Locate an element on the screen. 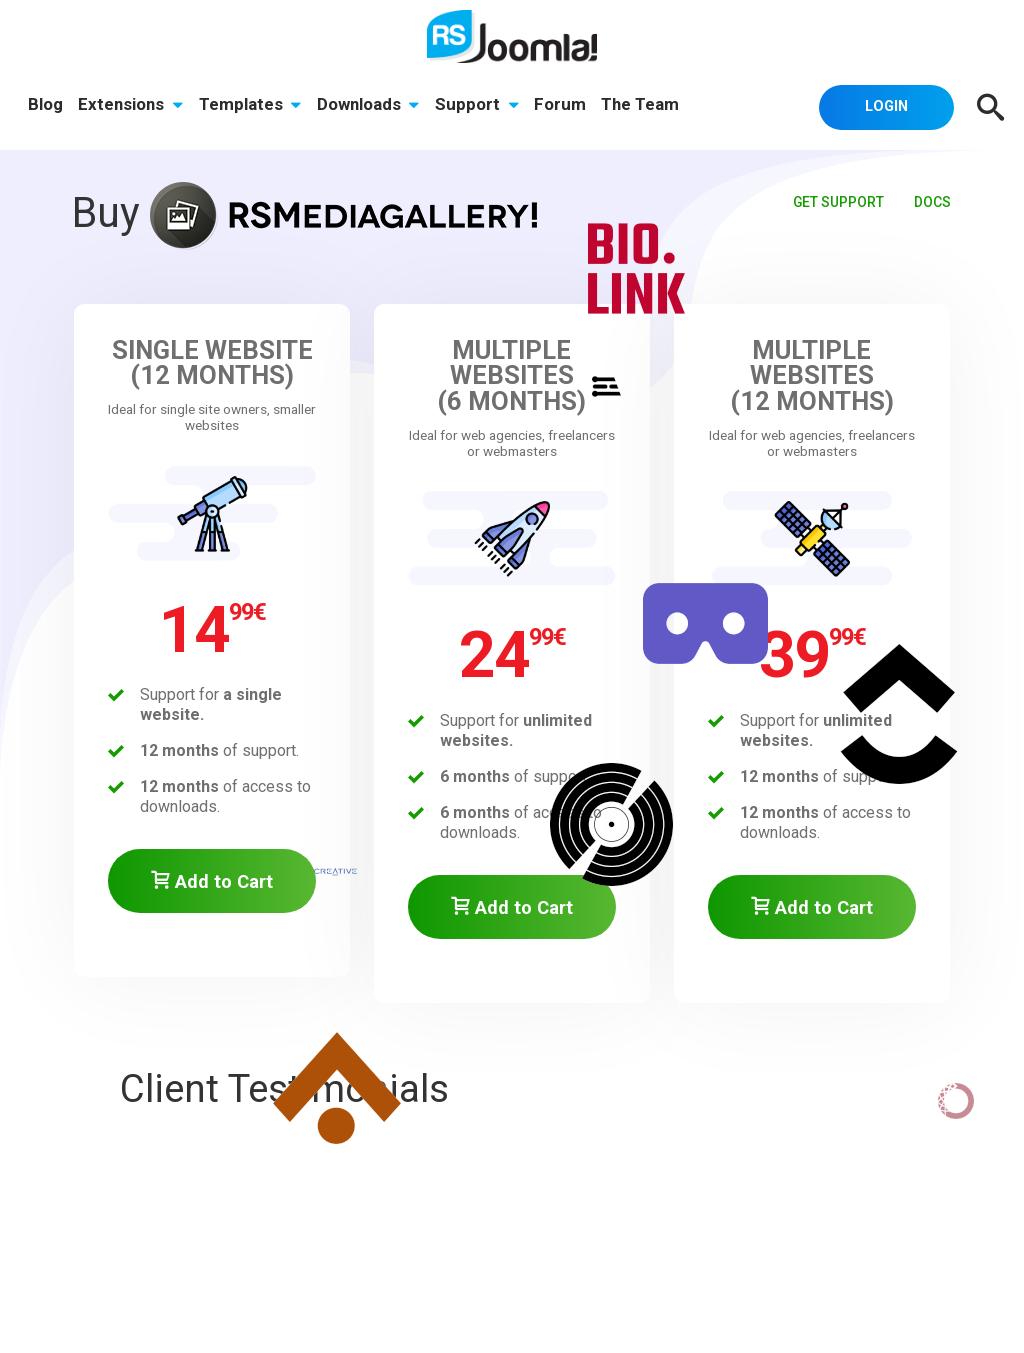 This screenshot has width=1024, height=1353. open discogs music database is located at coordinates (611, 824).